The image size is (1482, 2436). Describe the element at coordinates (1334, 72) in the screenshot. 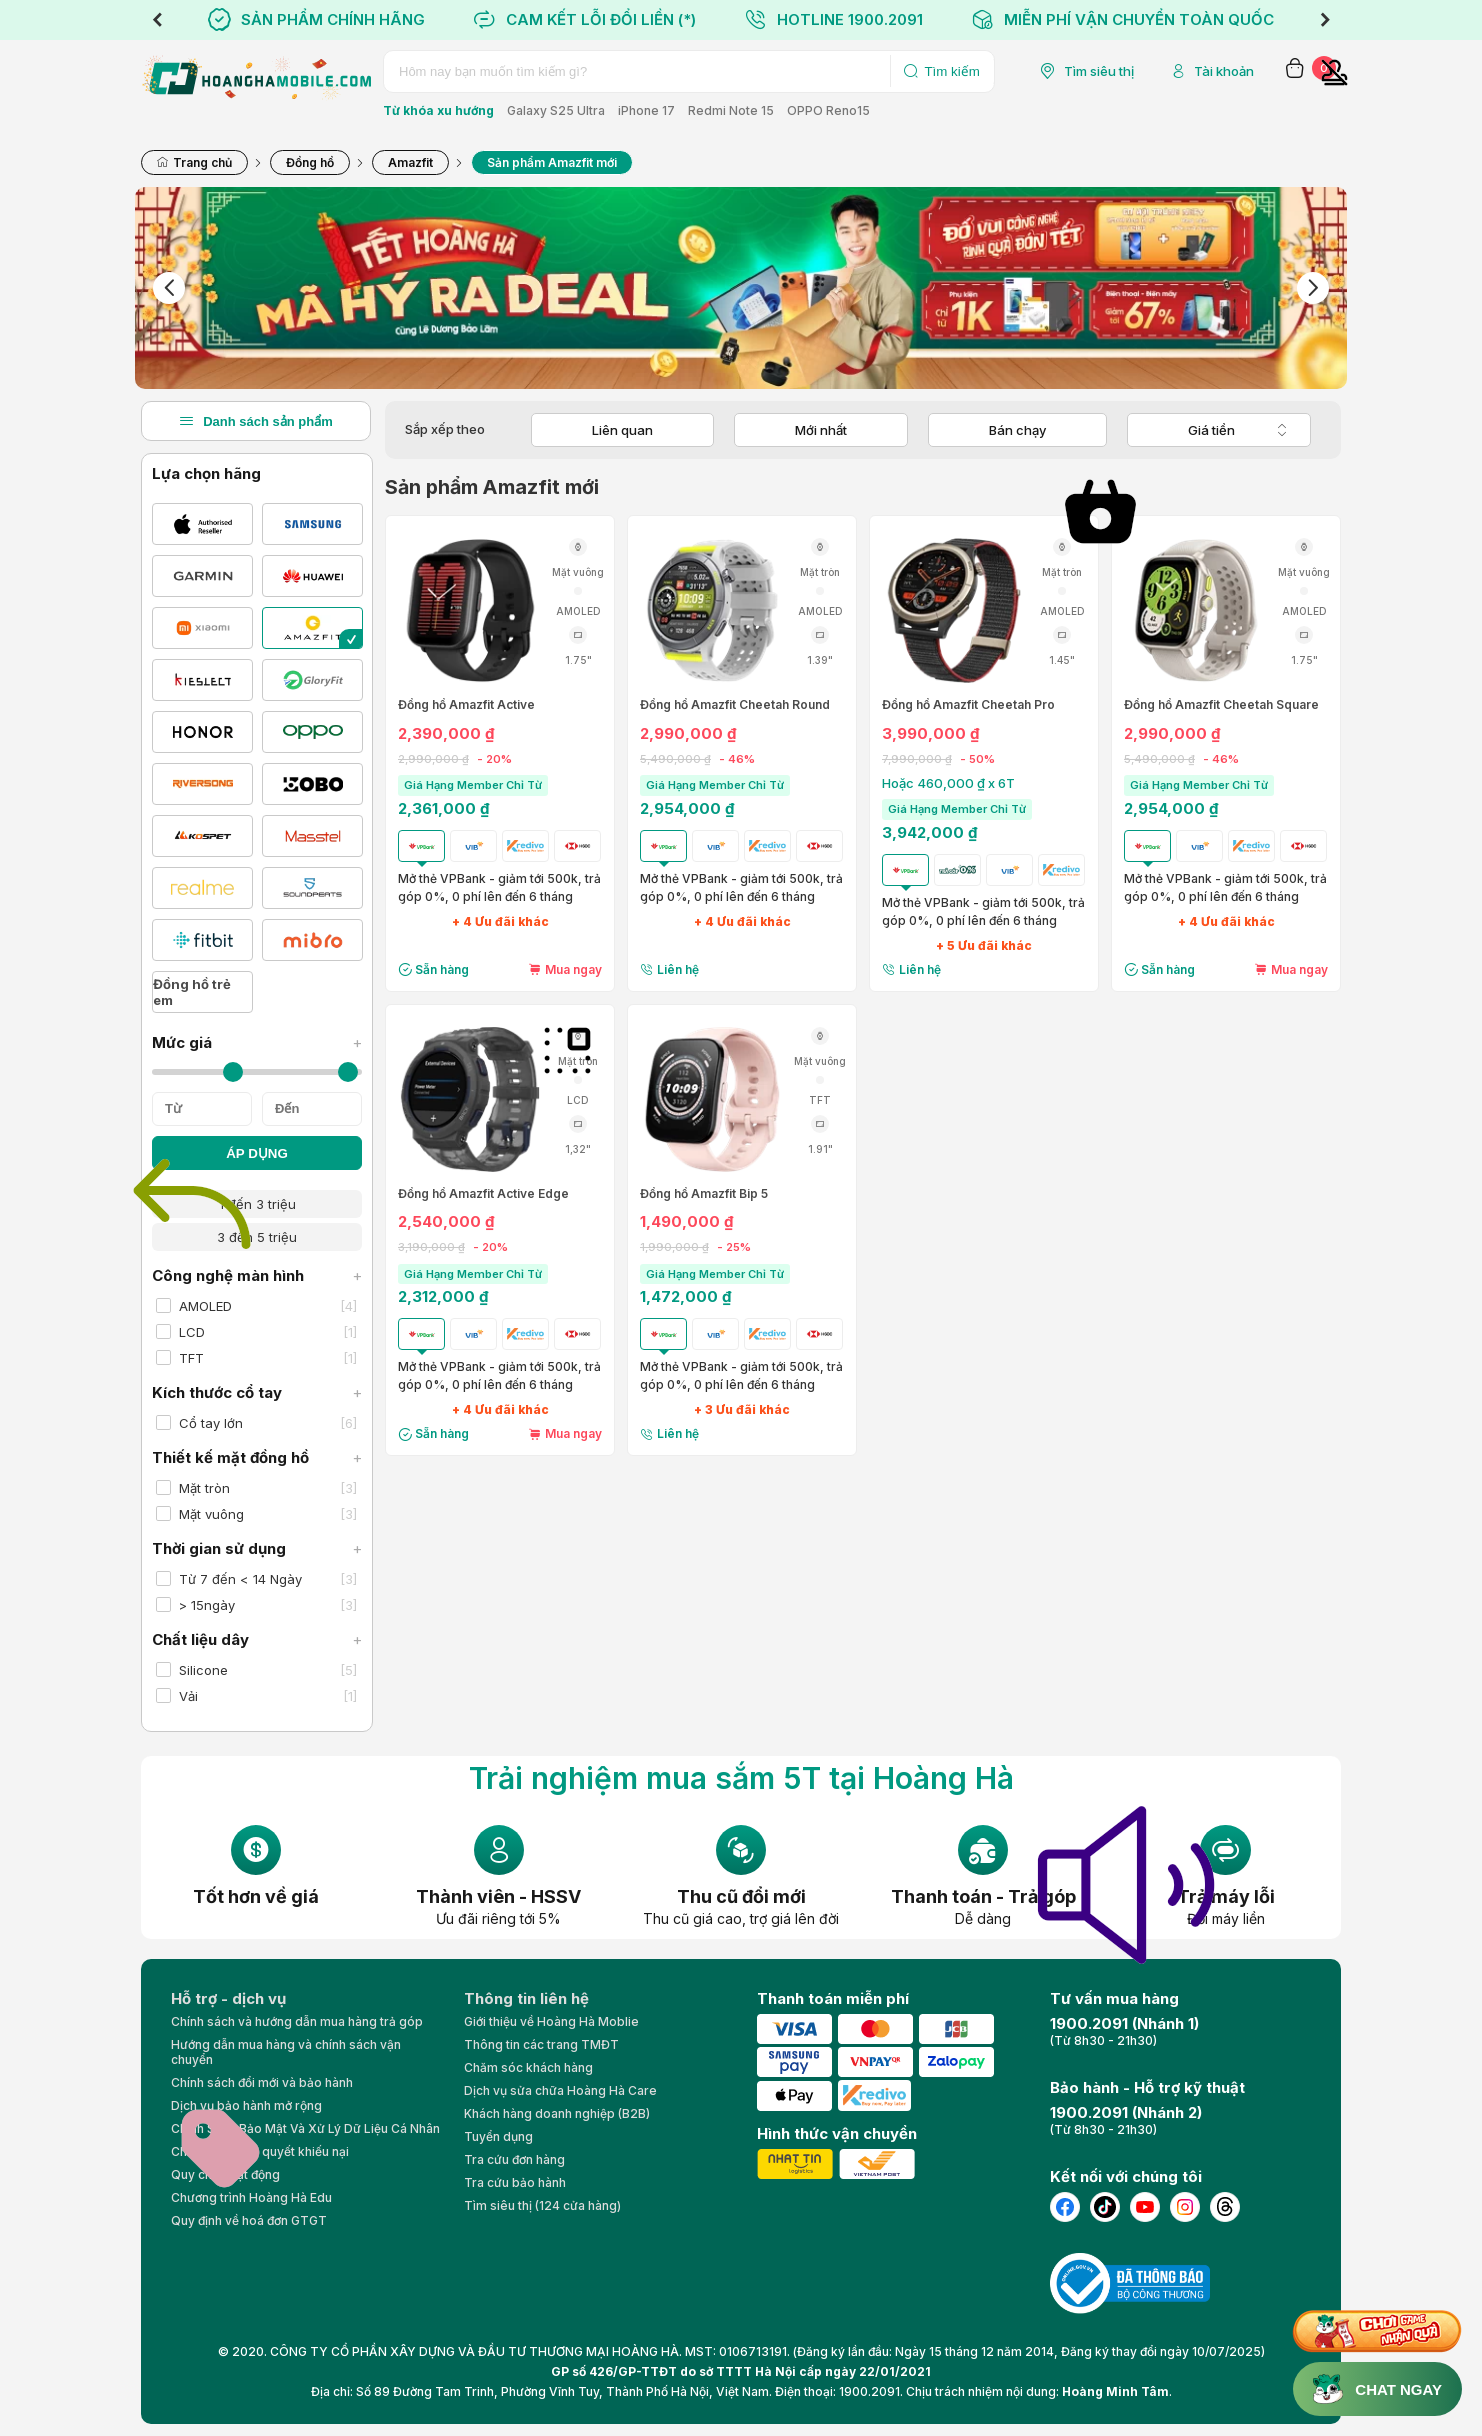

I see `approval or stamping feature disabled` at that location.